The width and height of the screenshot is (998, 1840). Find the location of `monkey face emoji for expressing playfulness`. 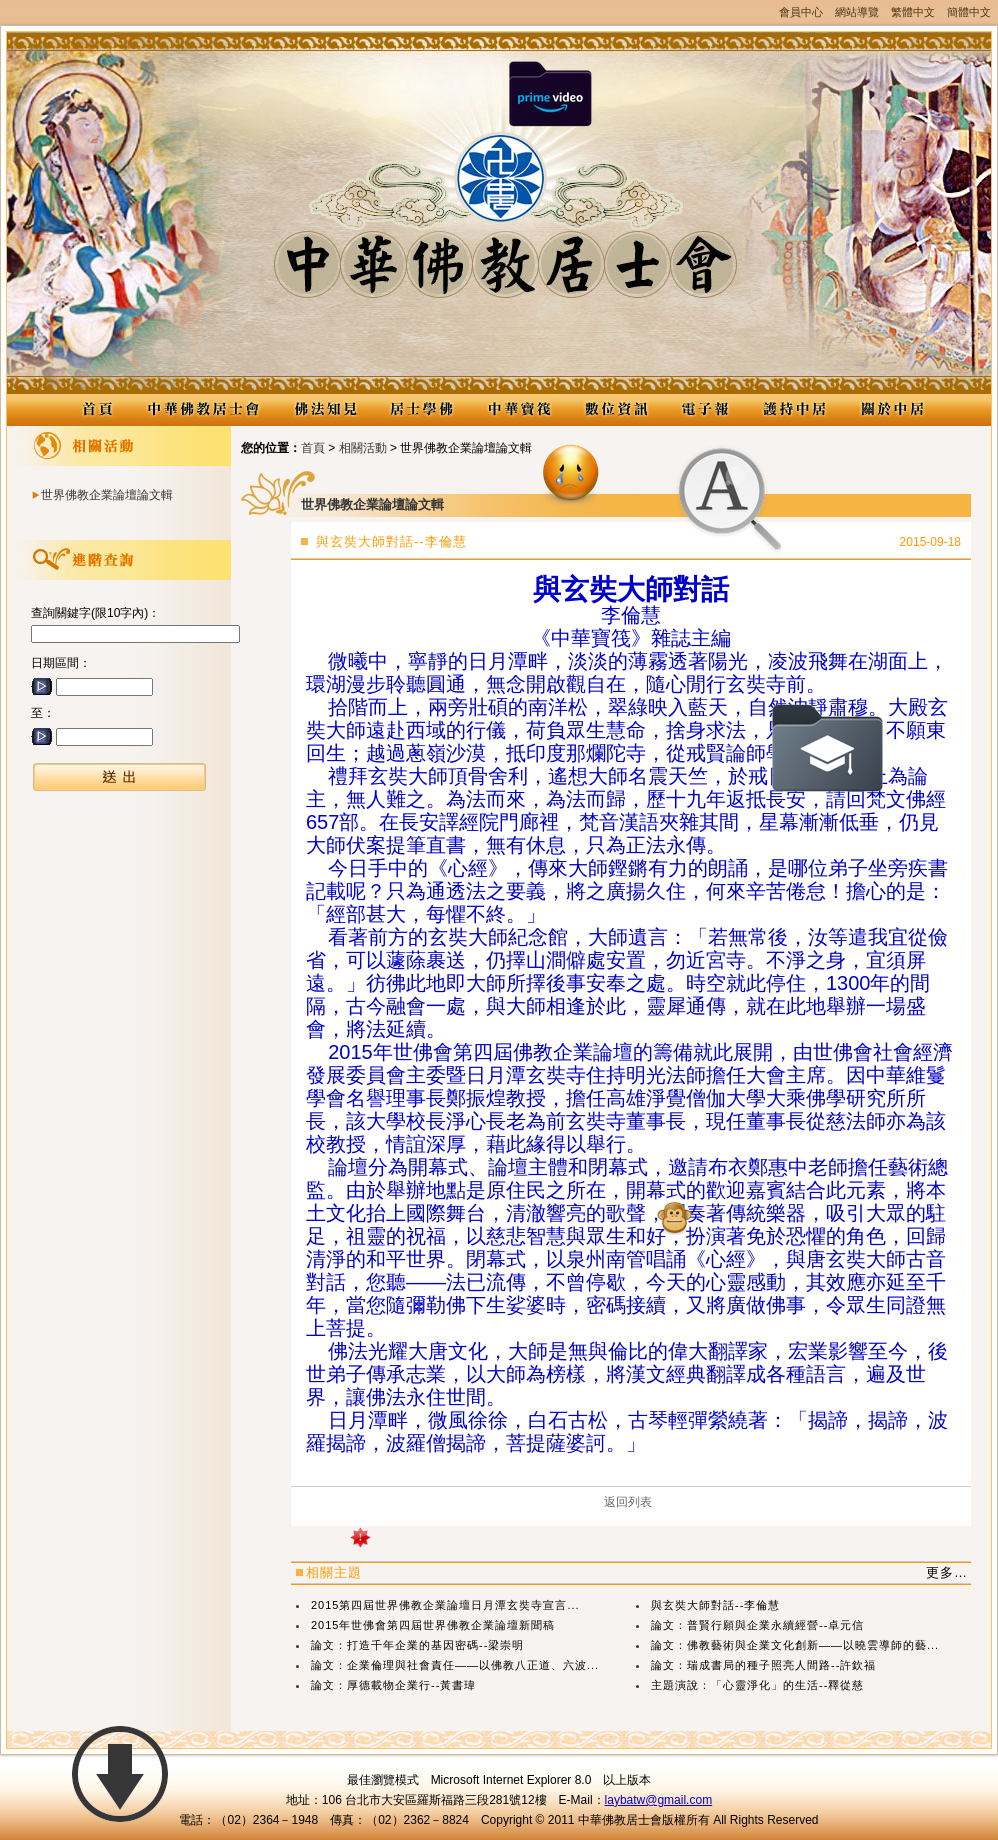

monkey face emoji for expressing playfulness is located at coordinates (674, 1217).